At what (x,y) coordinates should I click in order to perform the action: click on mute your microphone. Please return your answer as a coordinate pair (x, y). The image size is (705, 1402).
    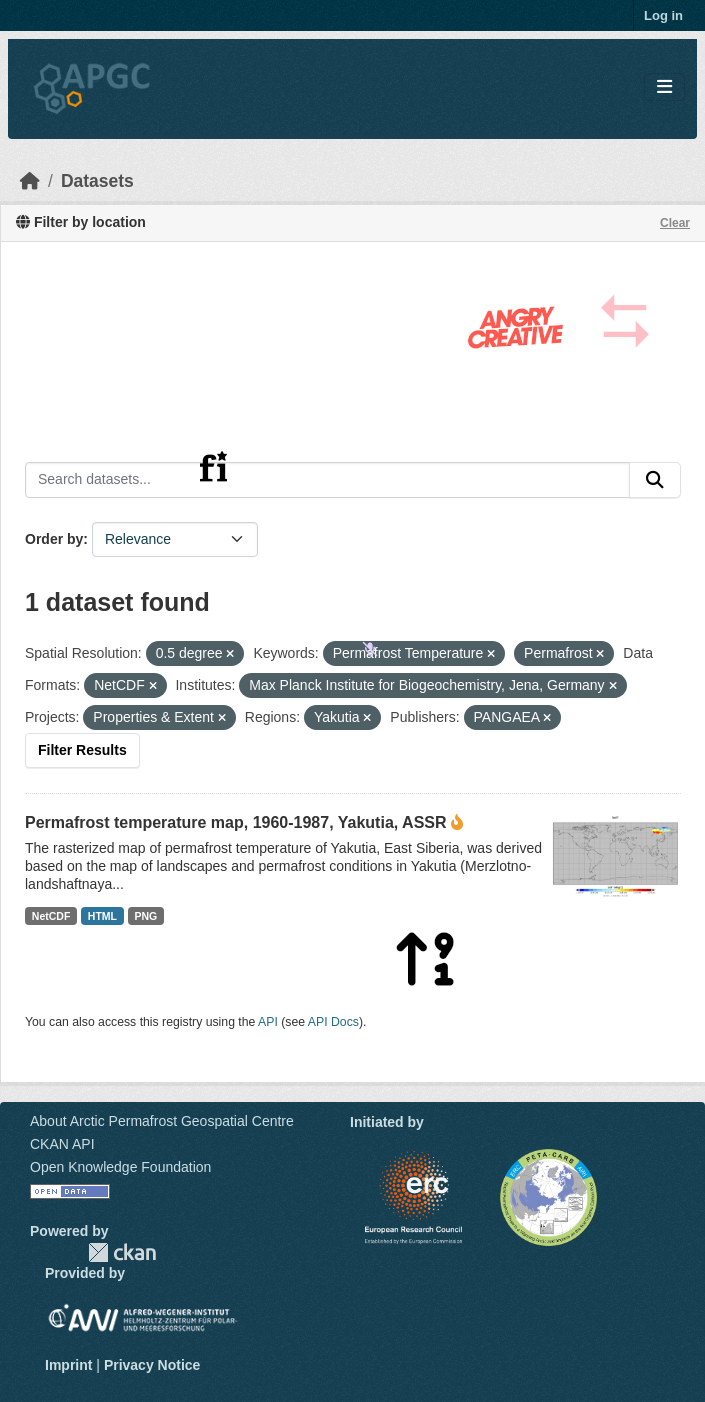
    Looking at the image, I should click on (370, 649).